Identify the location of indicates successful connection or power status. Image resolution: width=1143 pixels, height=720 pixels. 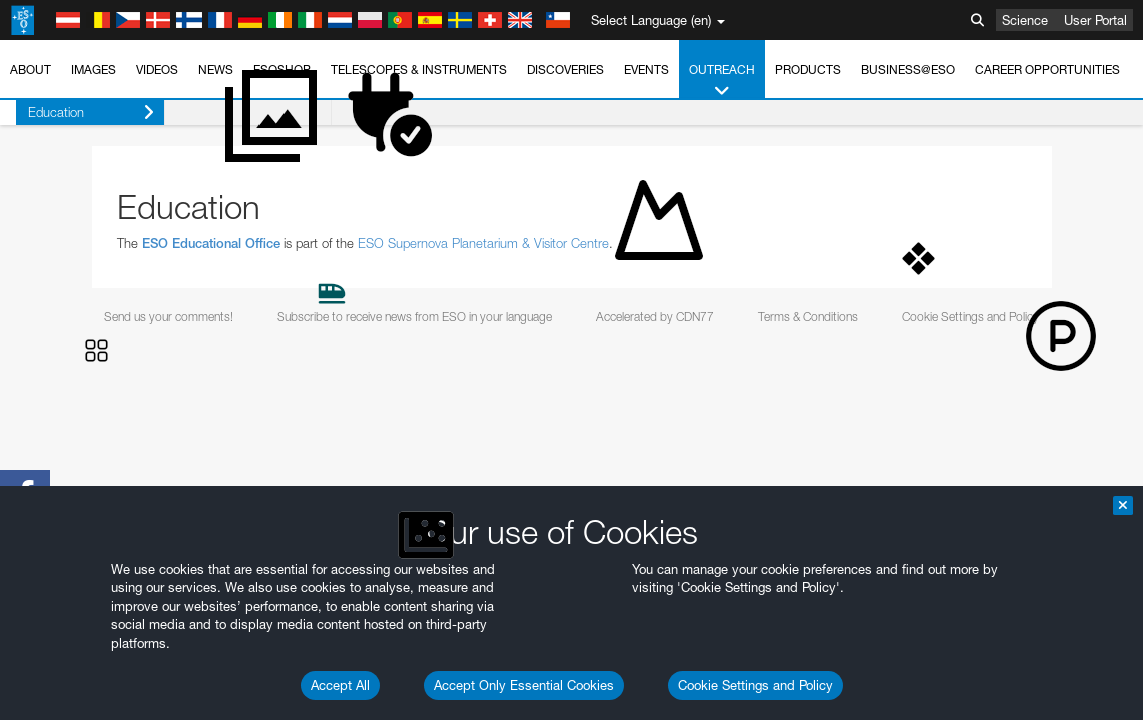
(385, 114).